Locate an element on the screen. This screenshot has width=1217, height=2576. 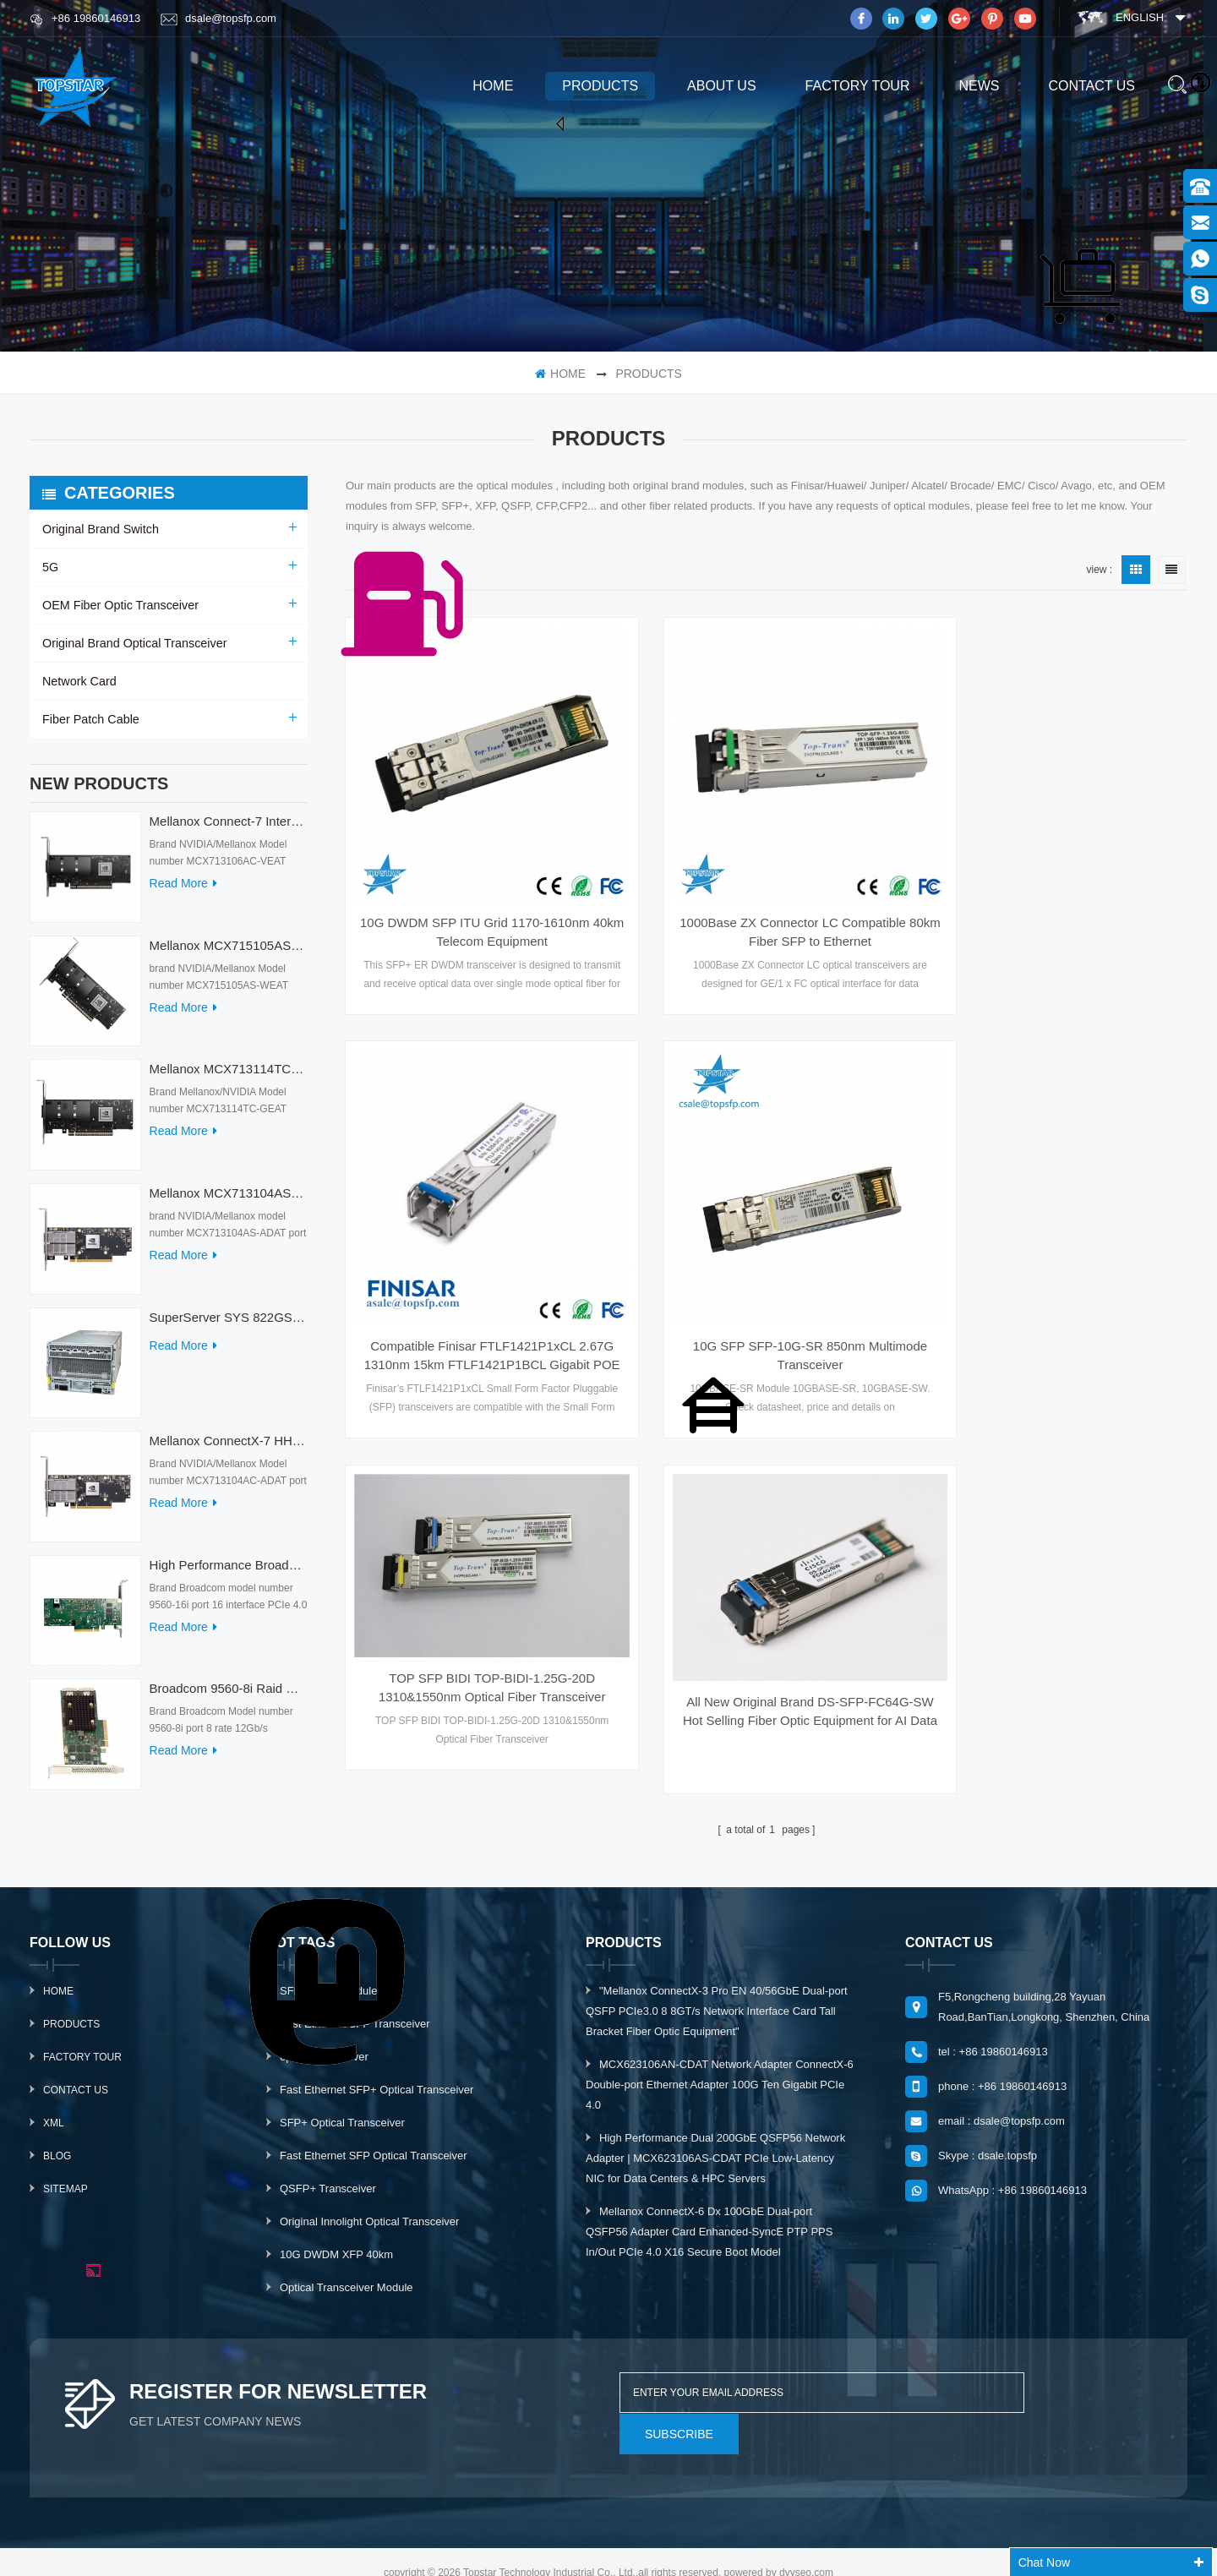
go back to the previous screen is located at coordinates (560, 123).